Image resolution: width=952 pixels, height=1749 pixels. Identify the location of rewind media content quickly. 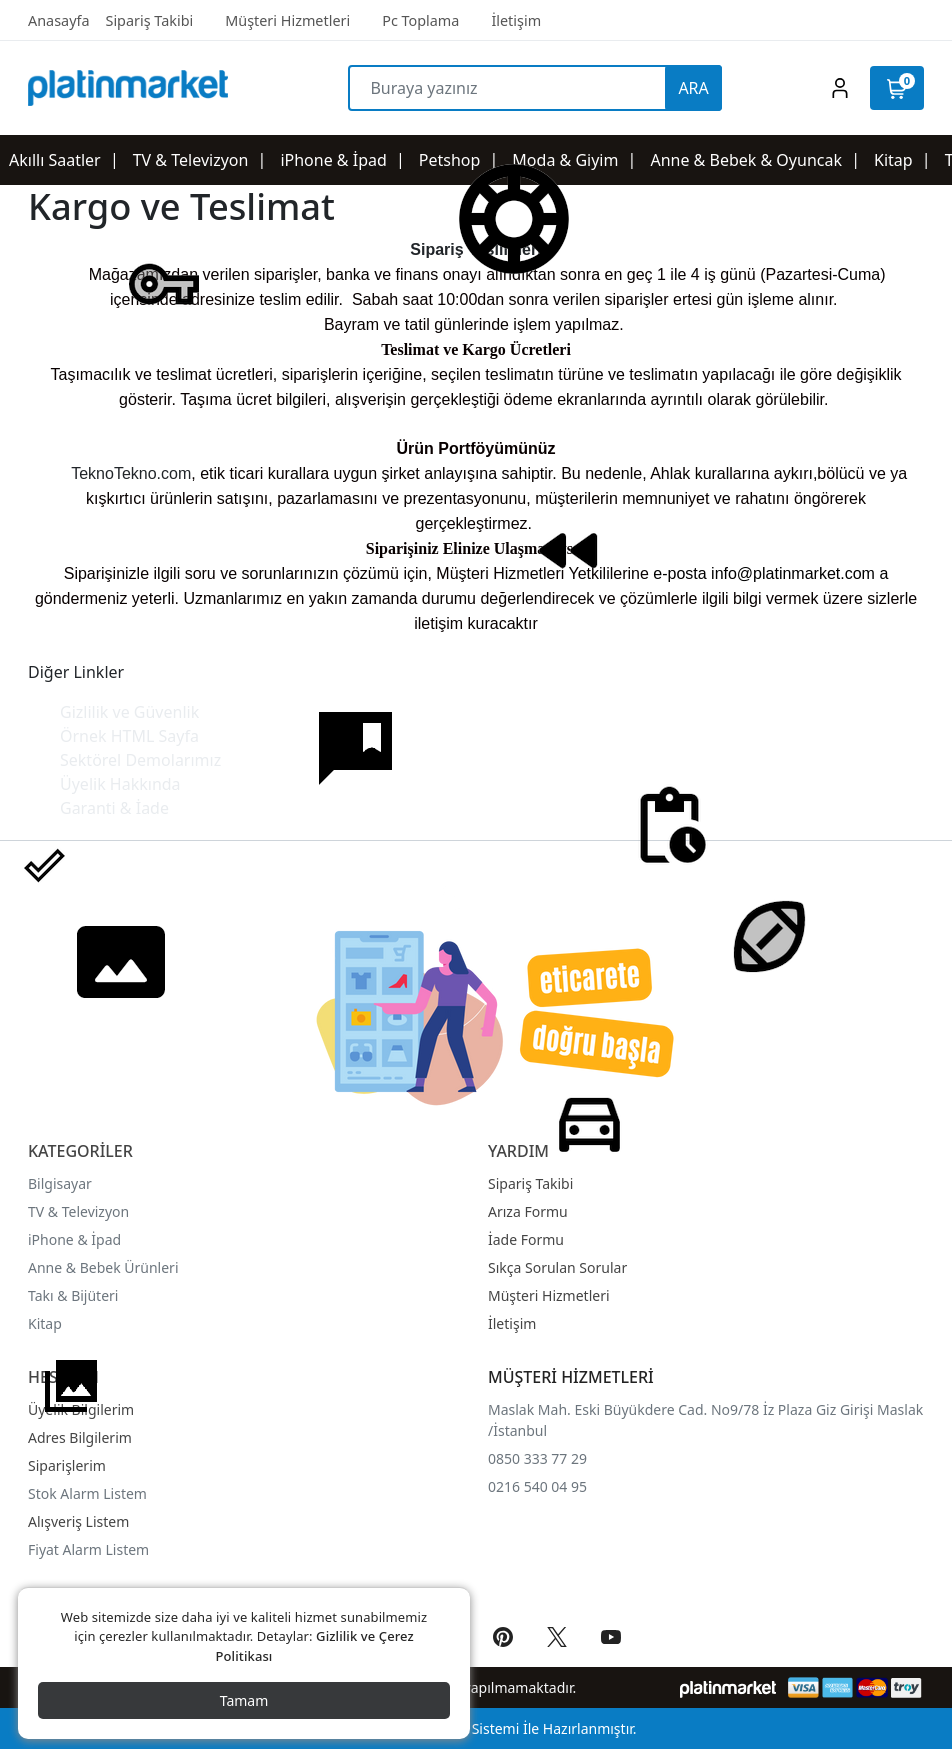
(569, 550).